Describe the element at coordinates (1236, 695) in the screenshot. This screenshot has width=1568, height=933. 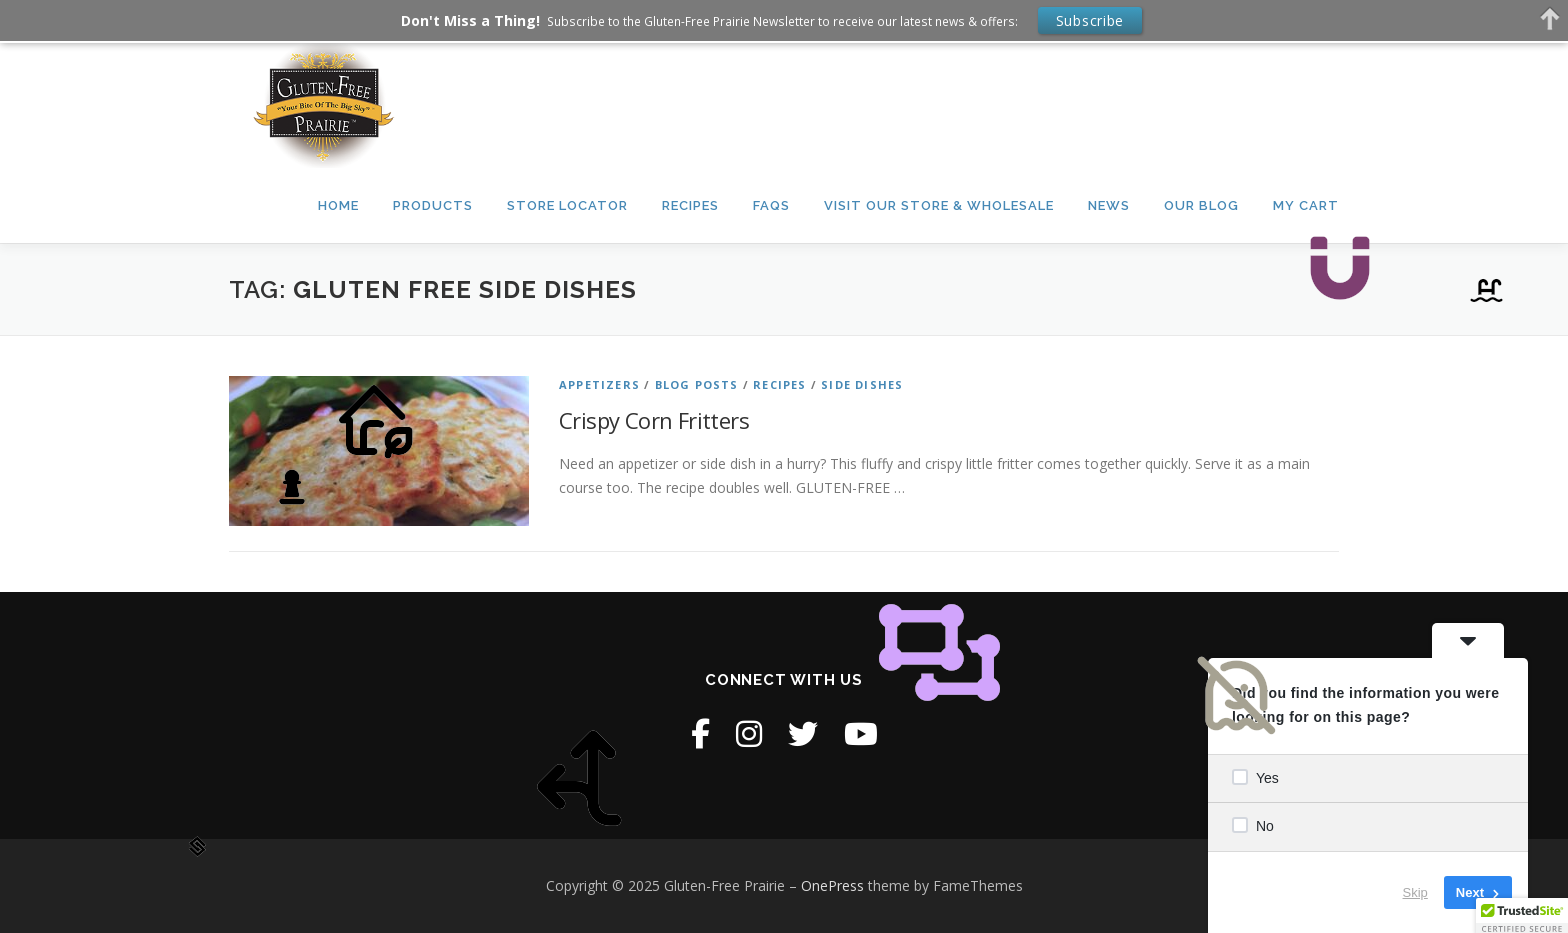
I see `disable ghost mode or incognito browsing` at that location.